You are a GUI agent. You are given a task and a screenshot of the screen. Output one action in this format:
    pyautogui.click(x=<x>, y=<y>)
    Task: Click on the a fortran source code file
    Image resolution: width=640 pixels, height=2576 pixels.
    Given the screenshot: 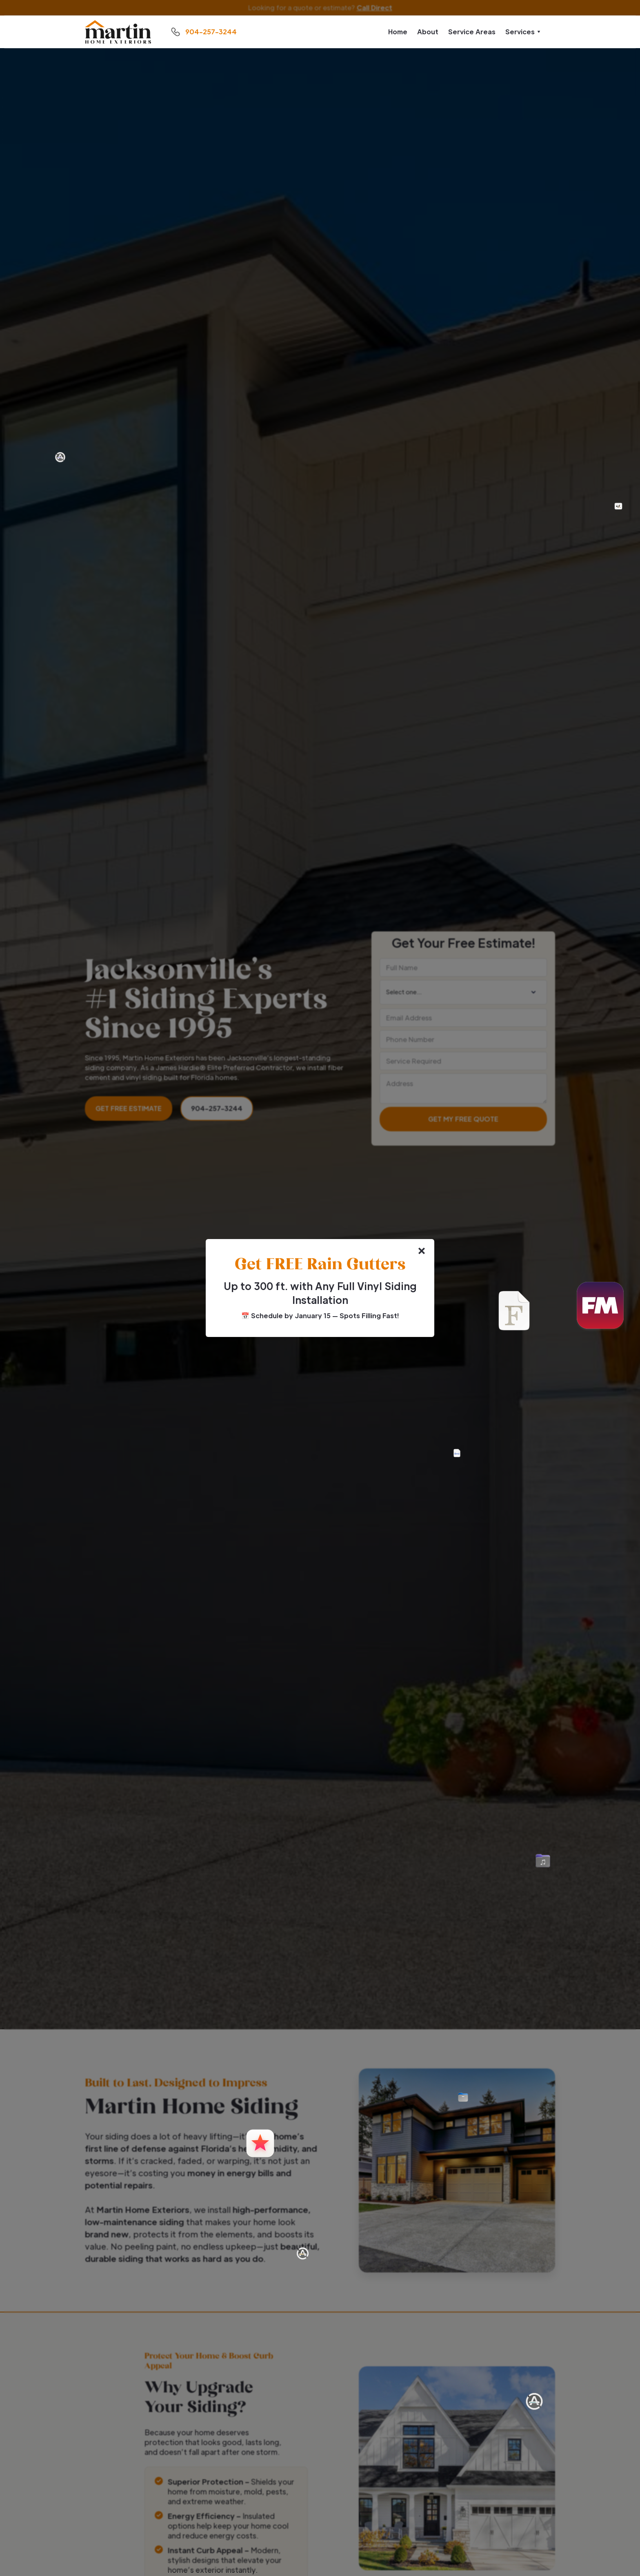 What is the action you would take?
    pyautogui.click(x=514, y=1310)
    